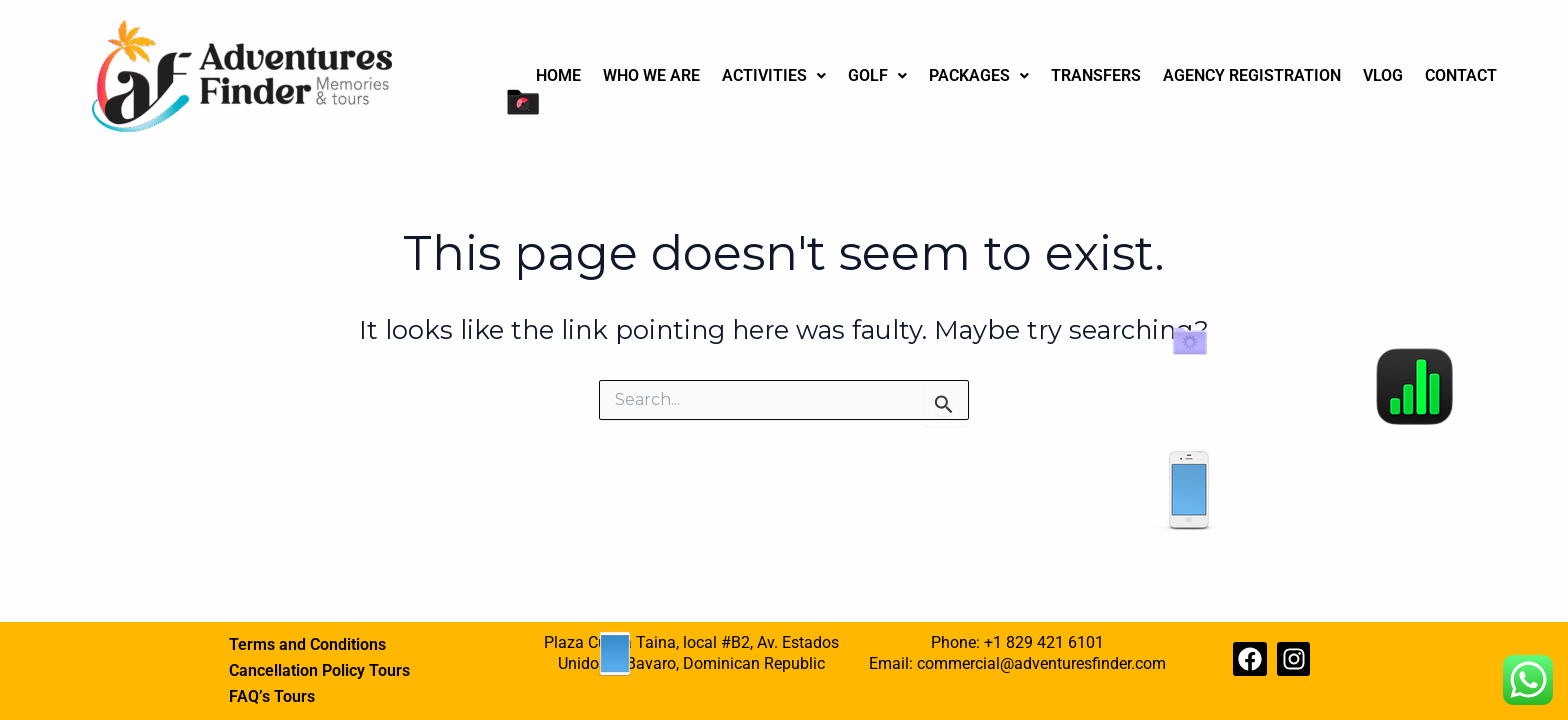 This screenshot has height=720, width=1568. I want to click on open smart folder with automated sorting rules, so click(1190, 341).